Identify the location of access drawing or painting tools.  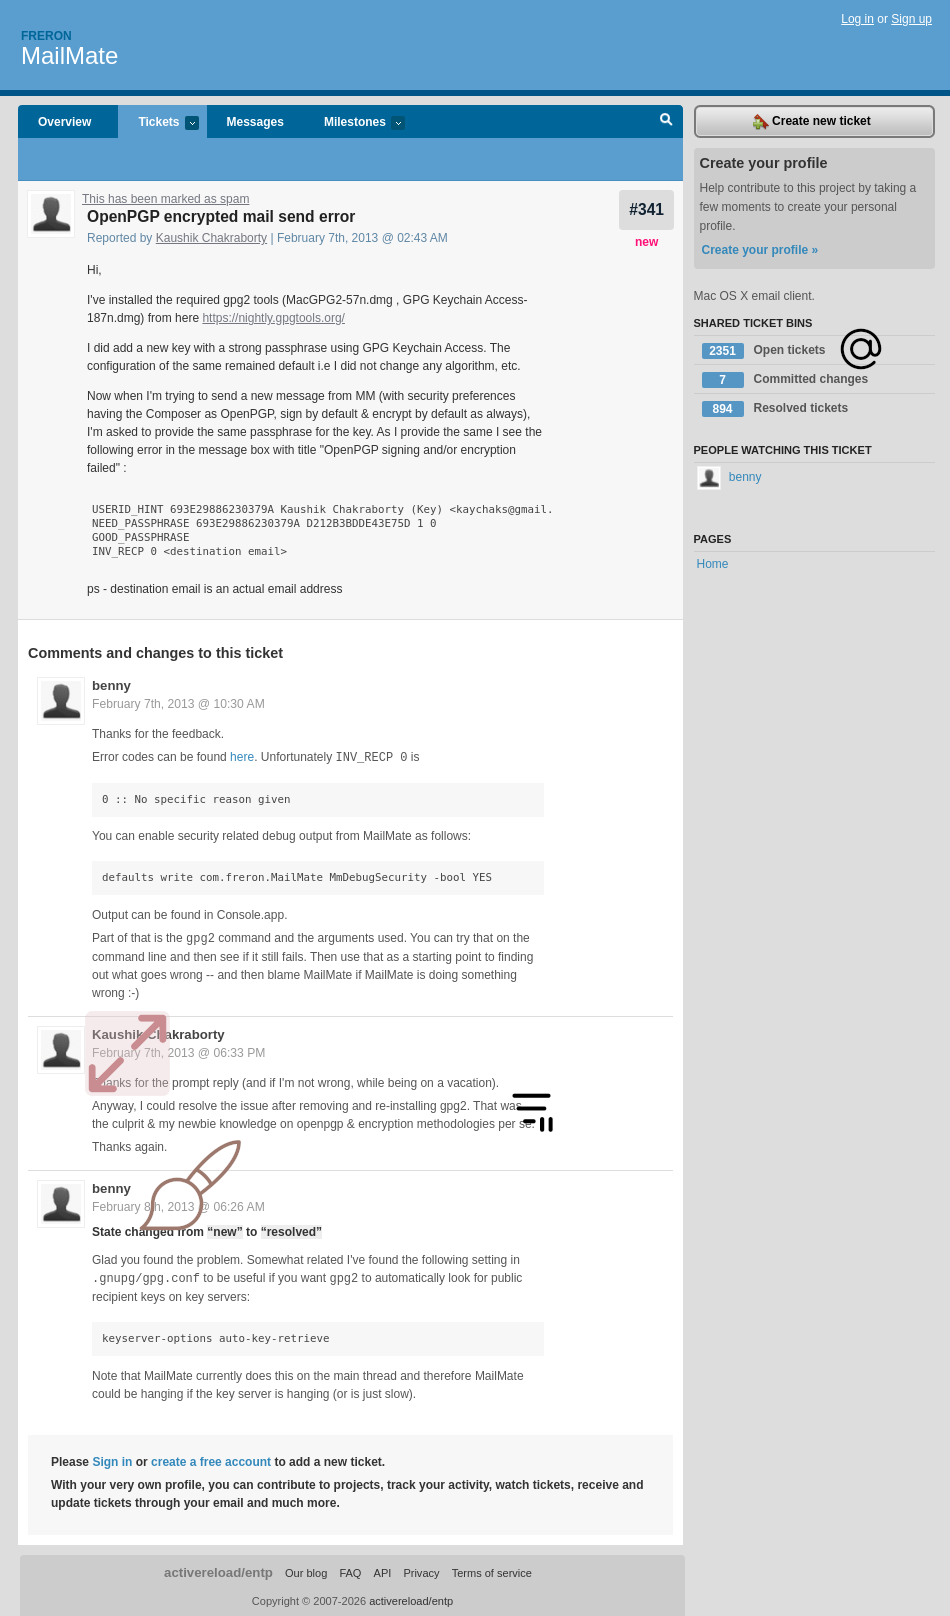
(194, 1187).